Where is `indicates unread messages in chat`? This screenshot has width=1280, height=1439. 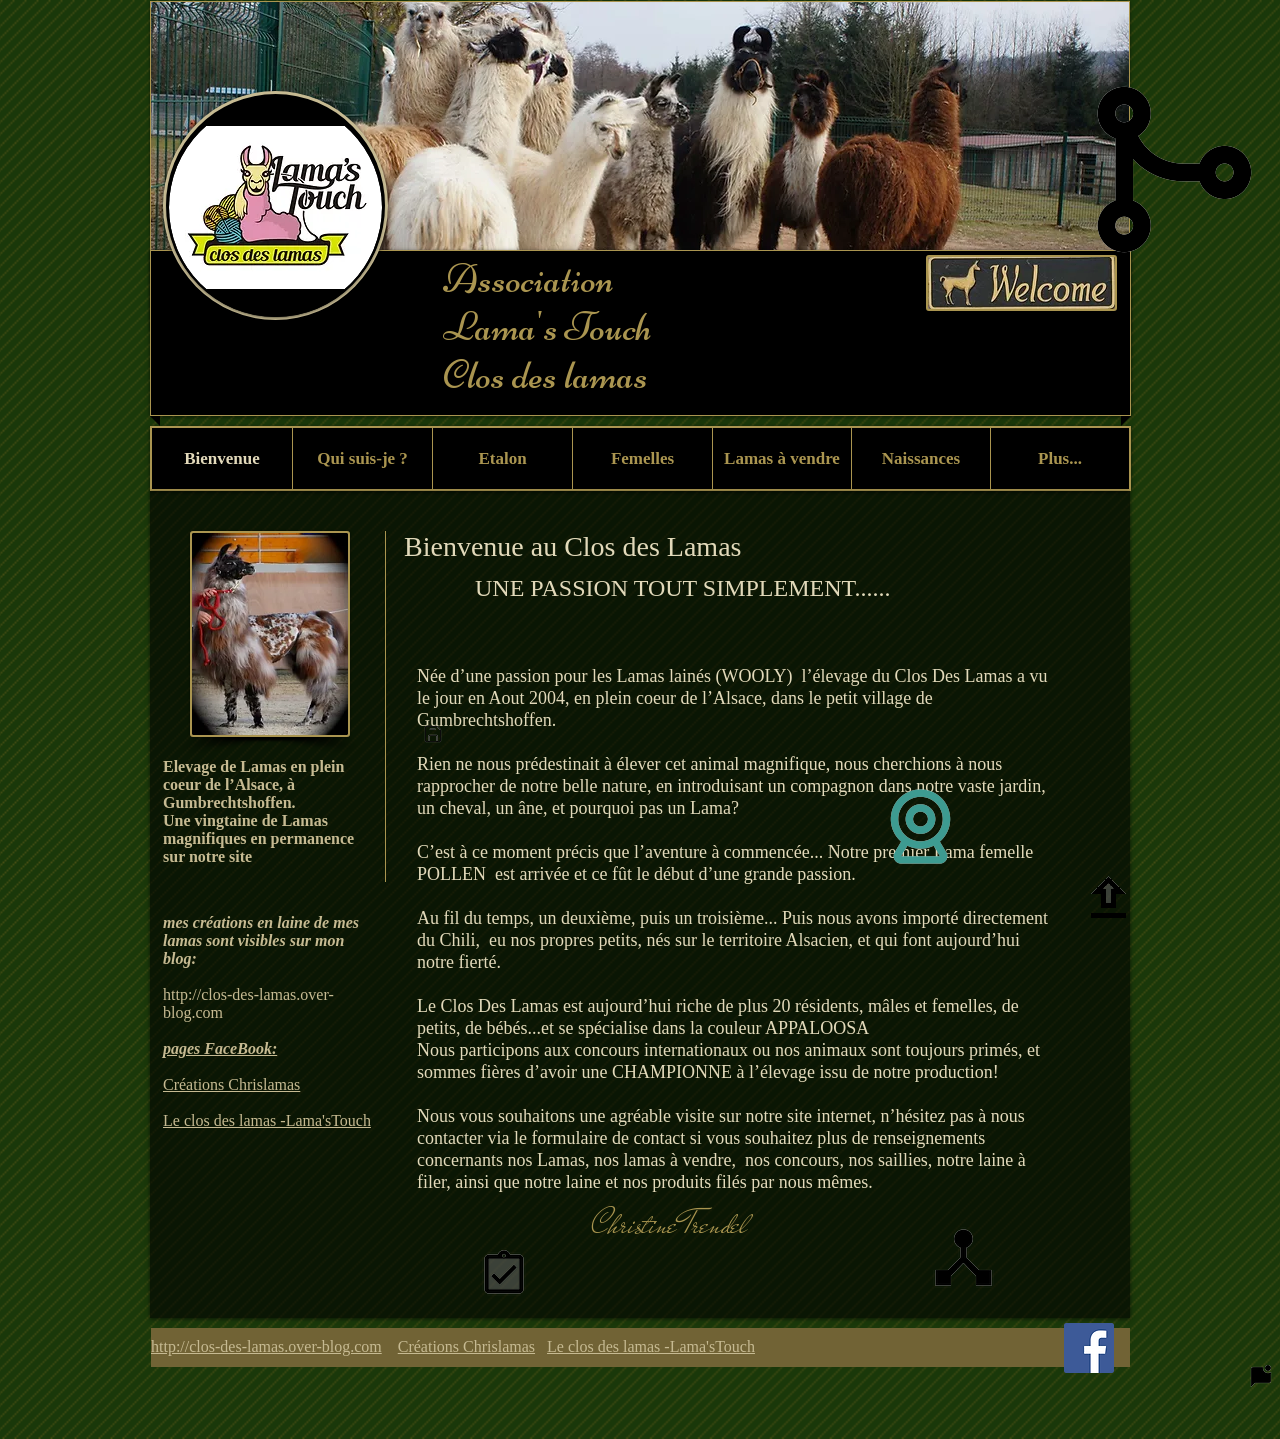
indicates unread messages in chat is located at coordinates (1261, 1377).